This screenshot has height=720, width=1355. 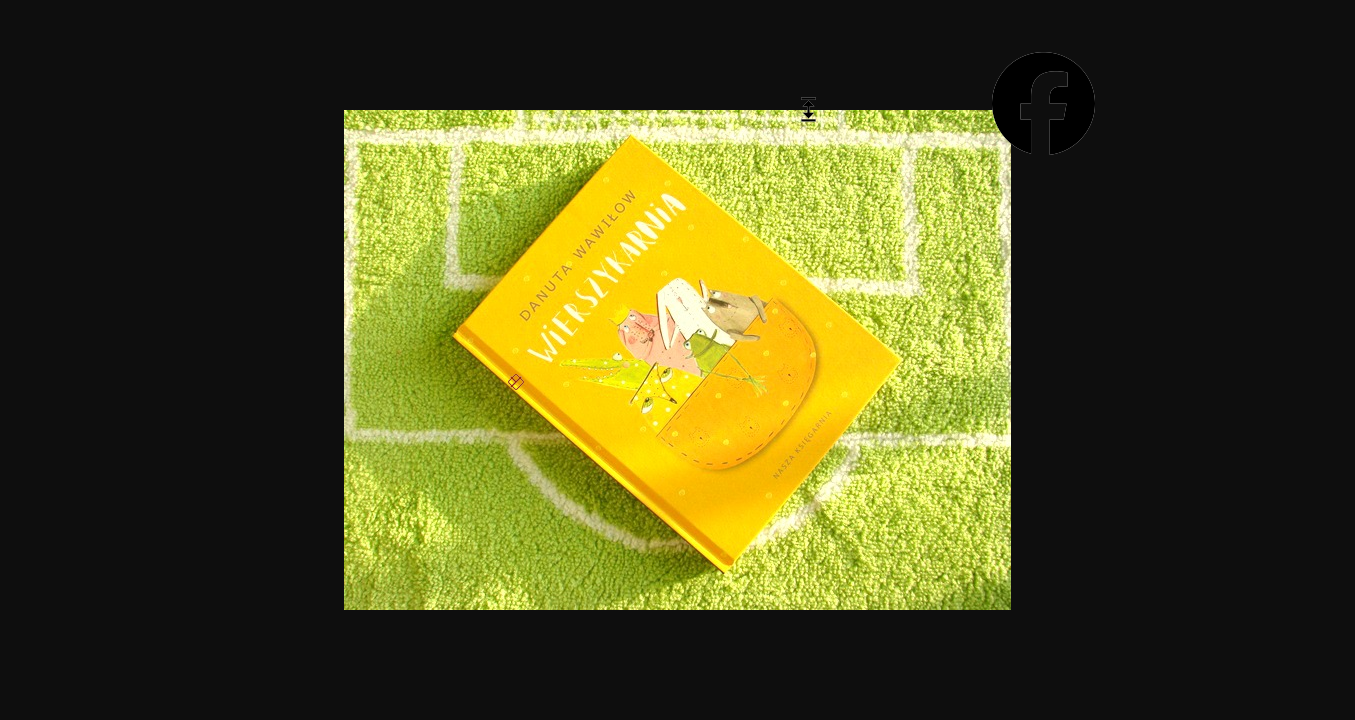 I want to click on open yabai tiling window manager, so click(x=516, y=382).